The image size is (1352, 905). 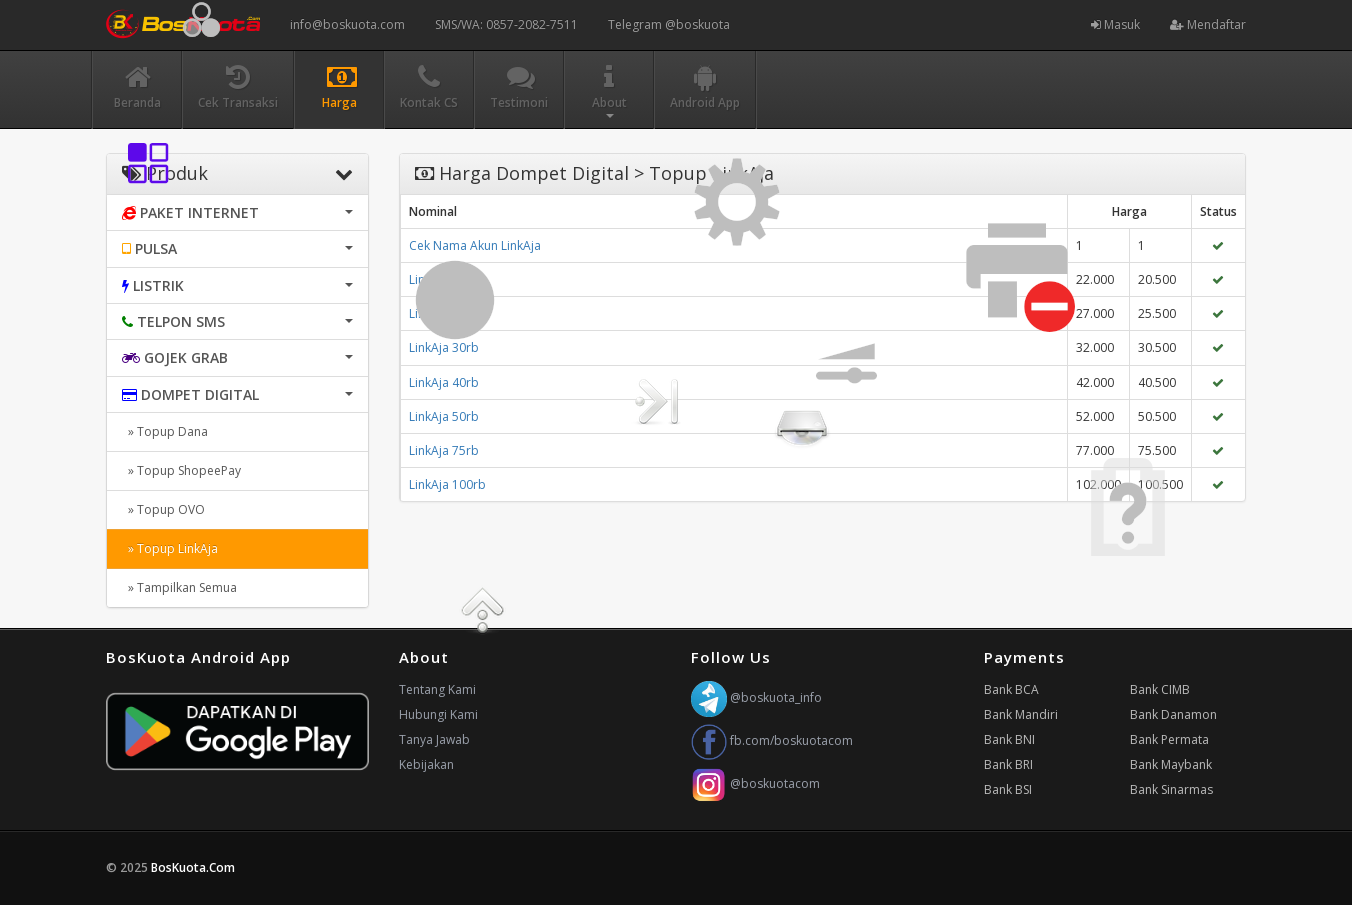 What do you see at coordinates (657, 401) in the screenshot?
I see `go to the first item in a list or sequence` at bounding box center [657, 401].